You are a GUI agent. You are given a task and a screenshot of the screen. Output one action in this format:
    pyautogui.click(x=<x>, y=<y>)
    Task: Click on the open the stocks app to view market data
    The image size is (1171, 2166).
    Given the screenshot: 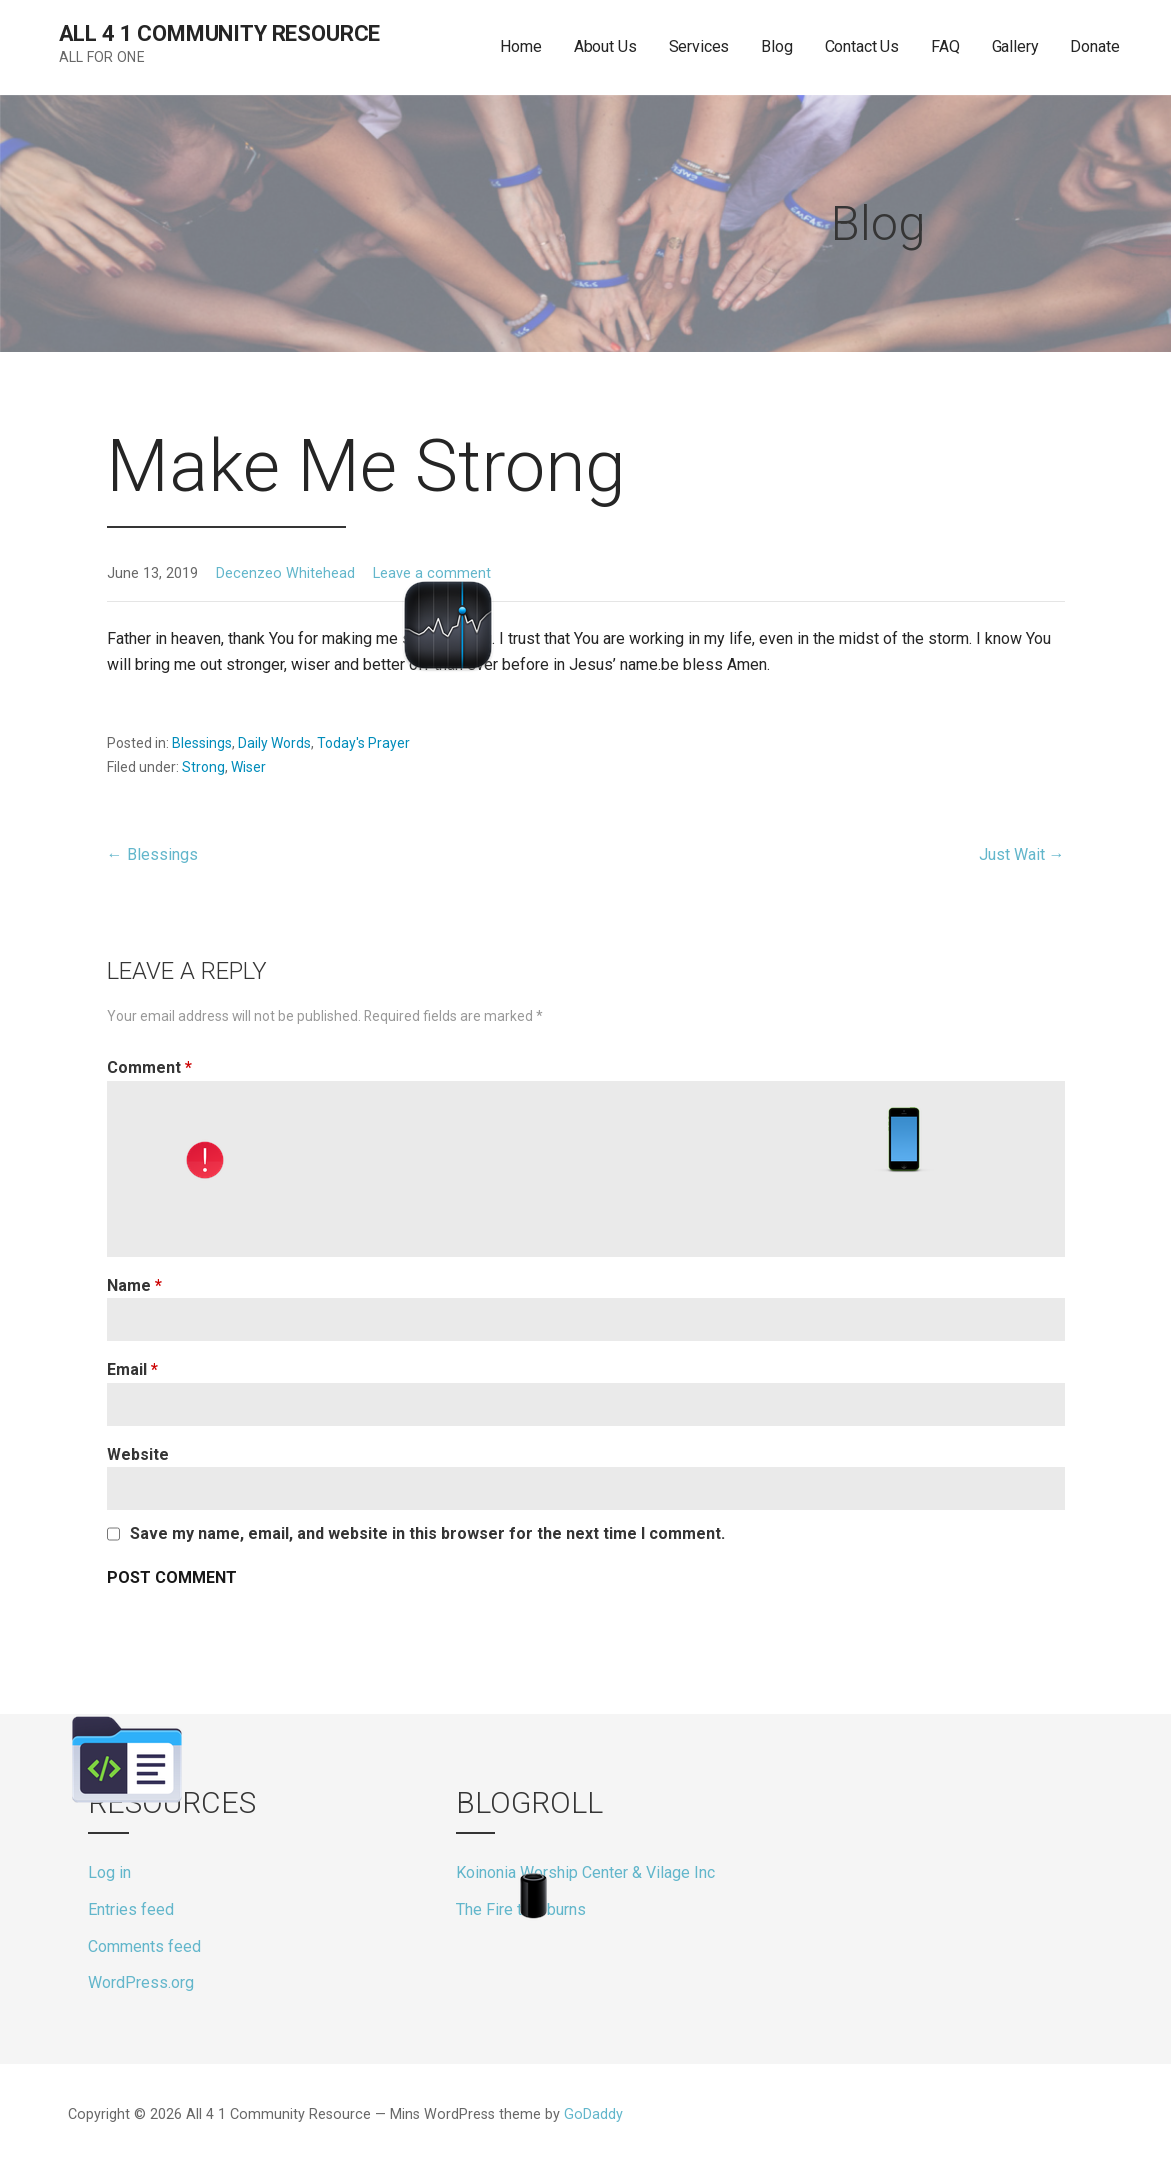 What is the action you would take?
    pyautogui.click(x=448, y=625)
    